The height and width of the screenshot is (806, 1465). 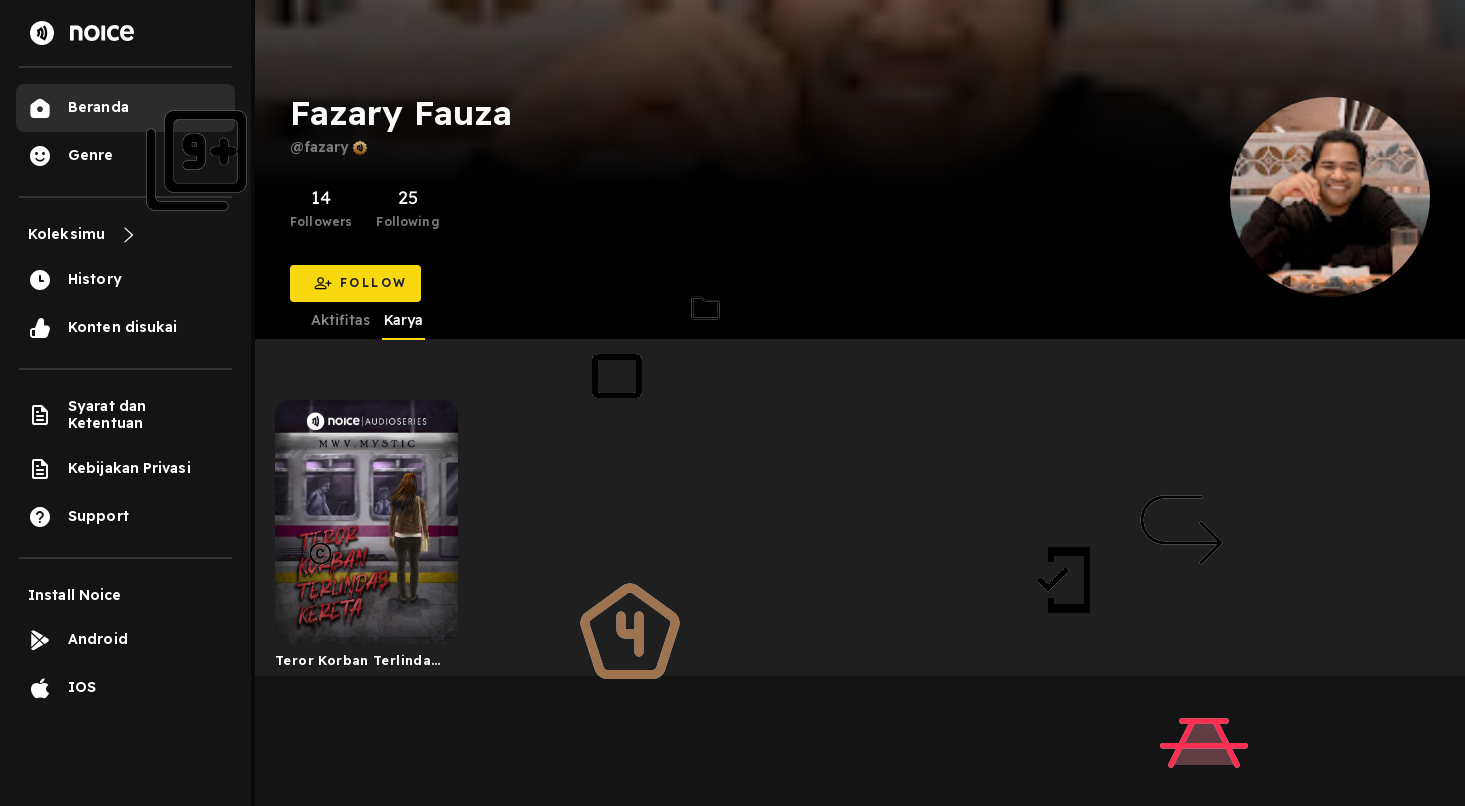 I want to click on find nearby picnic areas, so click(x=1204, y=743).